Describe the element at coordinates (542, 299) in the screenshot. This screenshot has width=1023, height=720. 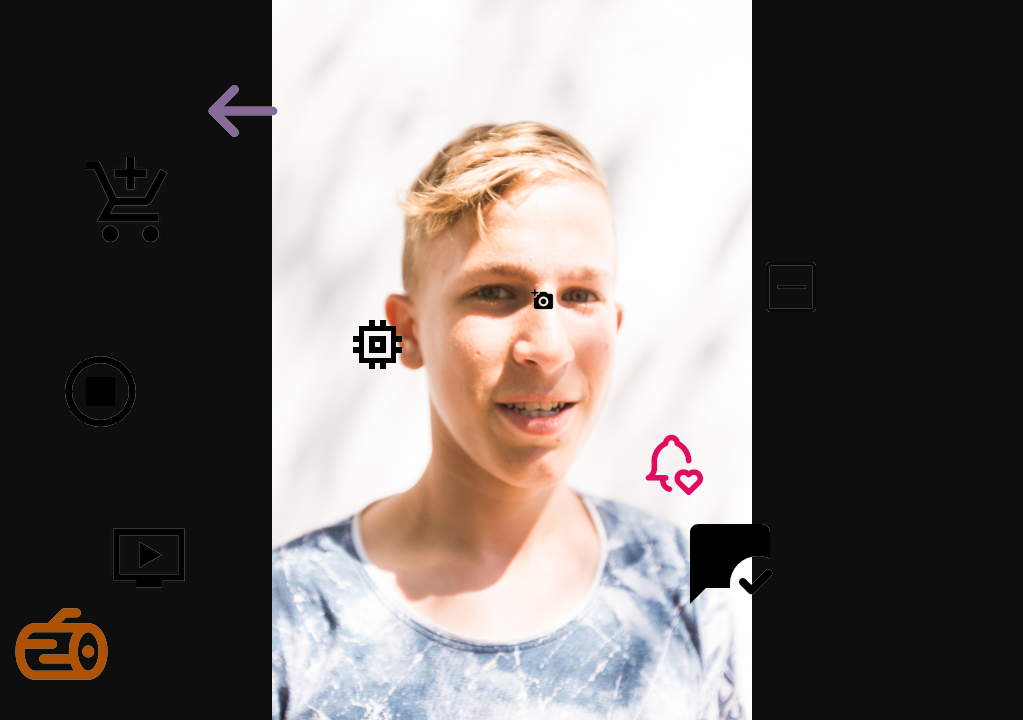
I see `add a new photo` at that location.